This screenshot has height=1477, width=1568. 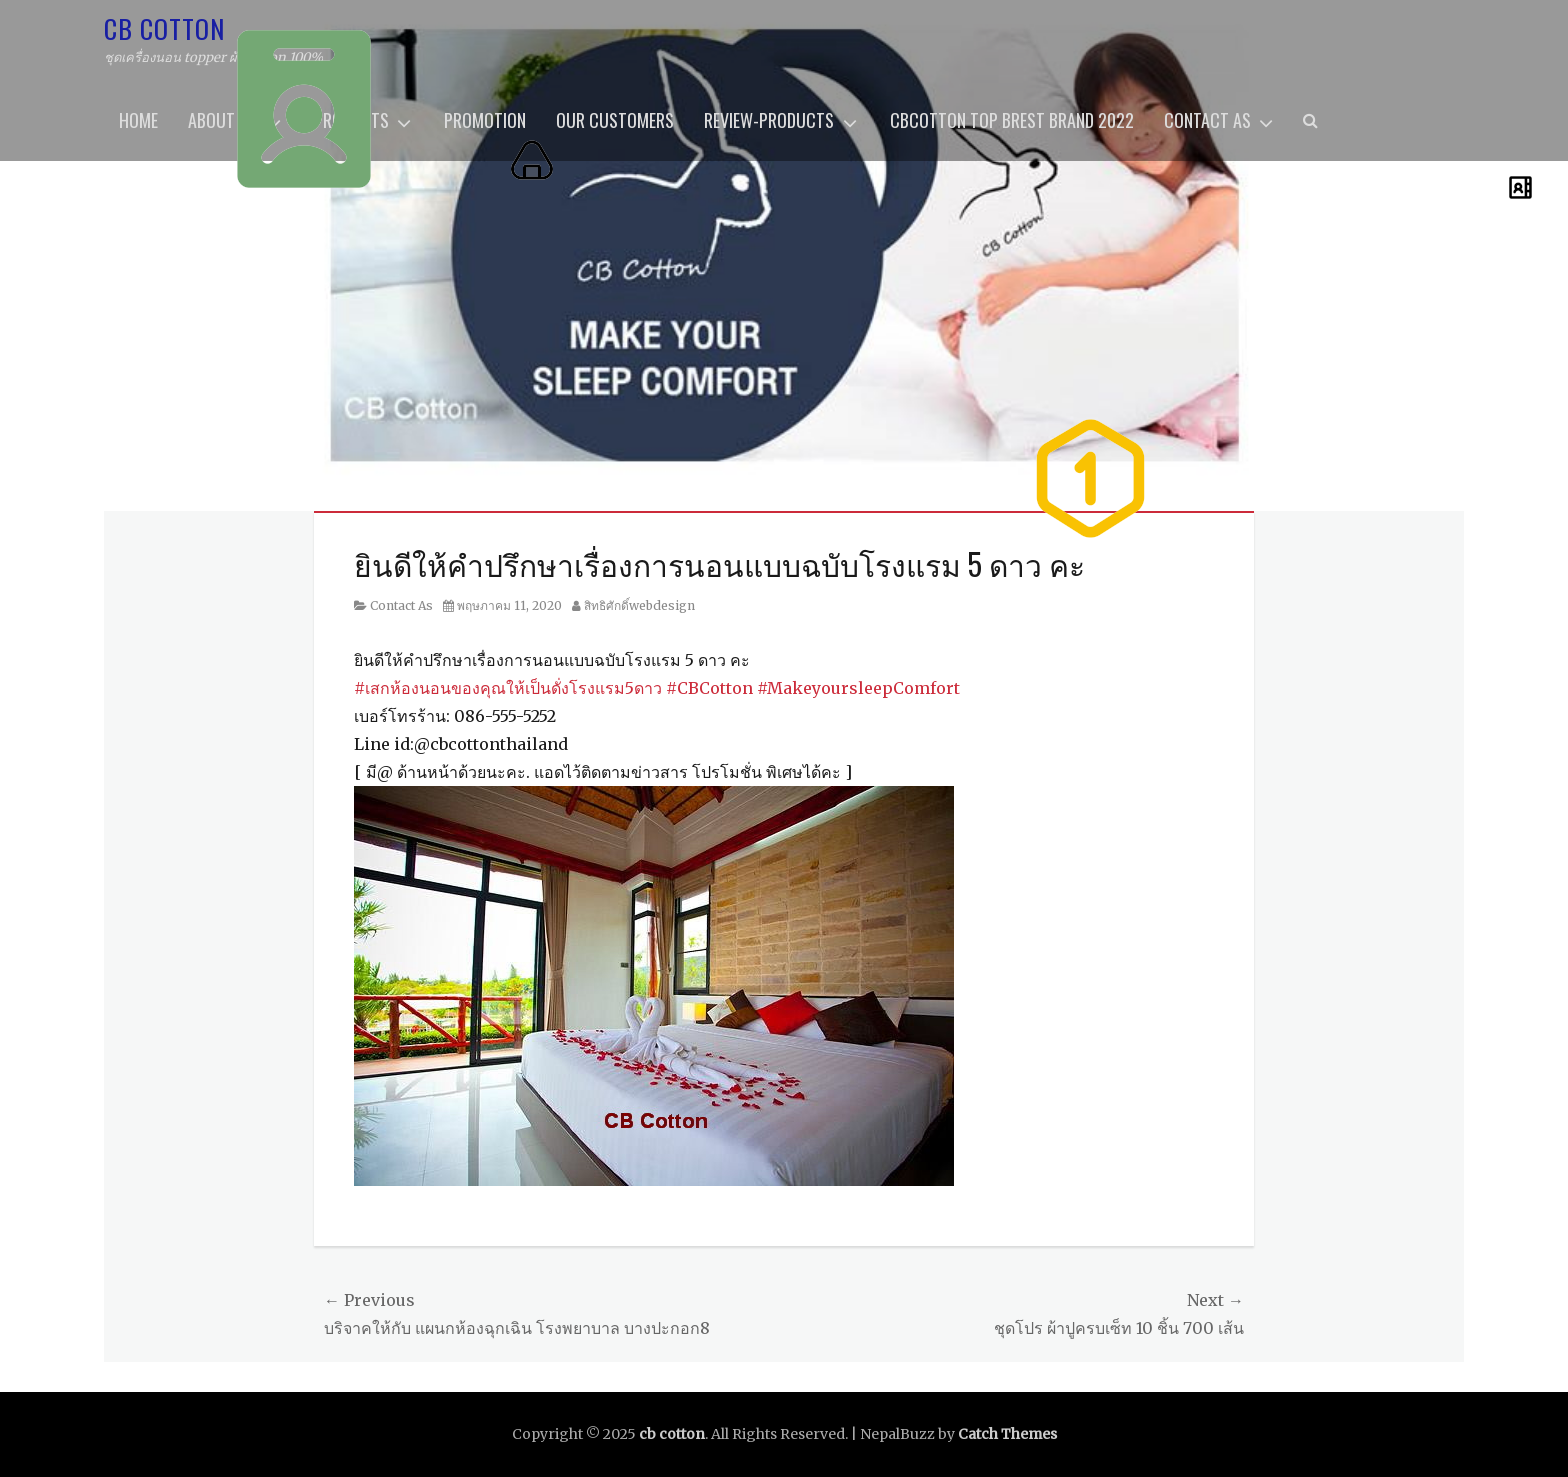 I want to click on access japanese food or sushi category, so click(x=532, y=160).